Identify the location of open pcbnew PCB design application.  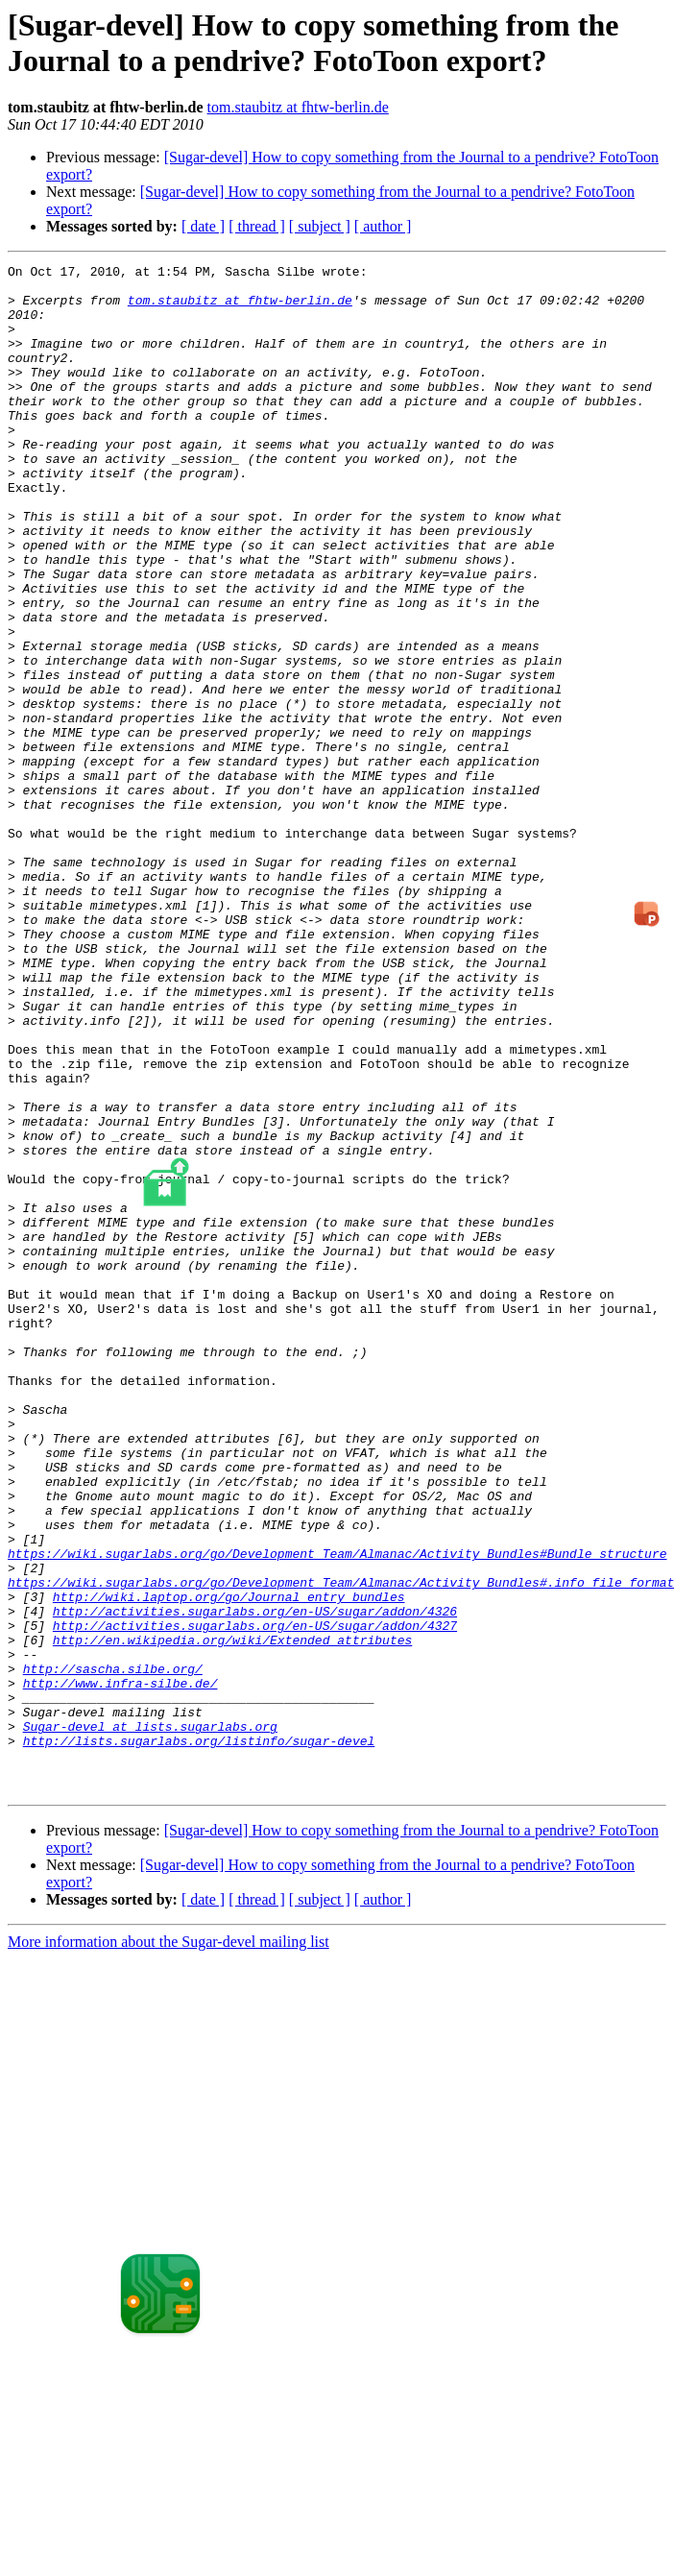
(160, 2294).